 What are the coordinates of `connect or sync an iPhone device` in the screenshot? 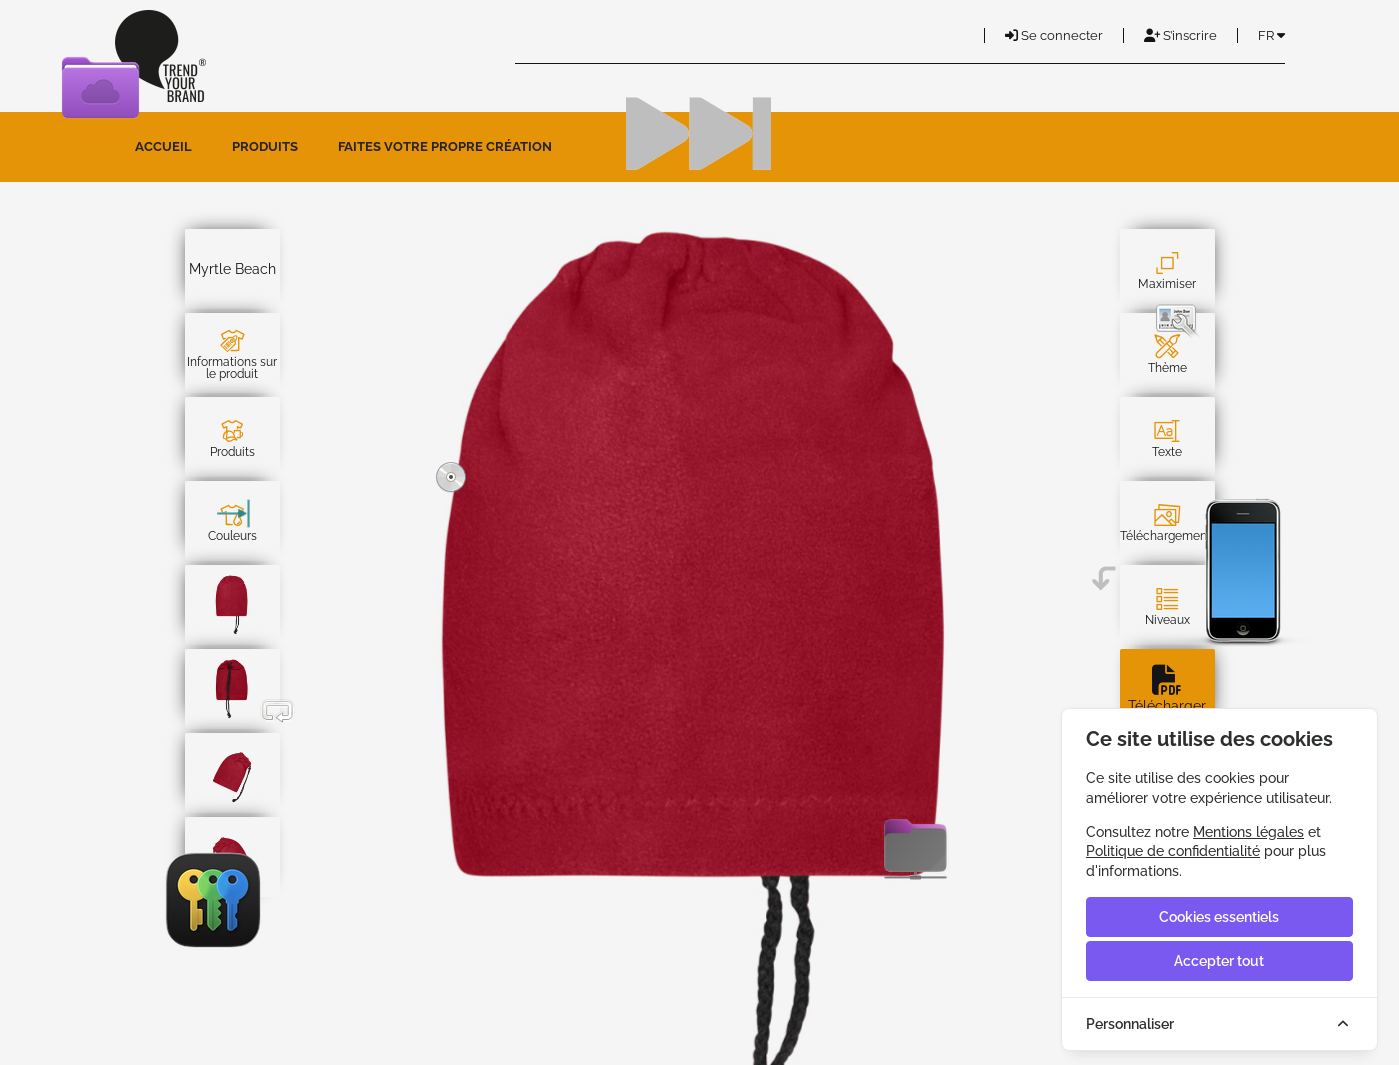 It's located at (1243, 571).